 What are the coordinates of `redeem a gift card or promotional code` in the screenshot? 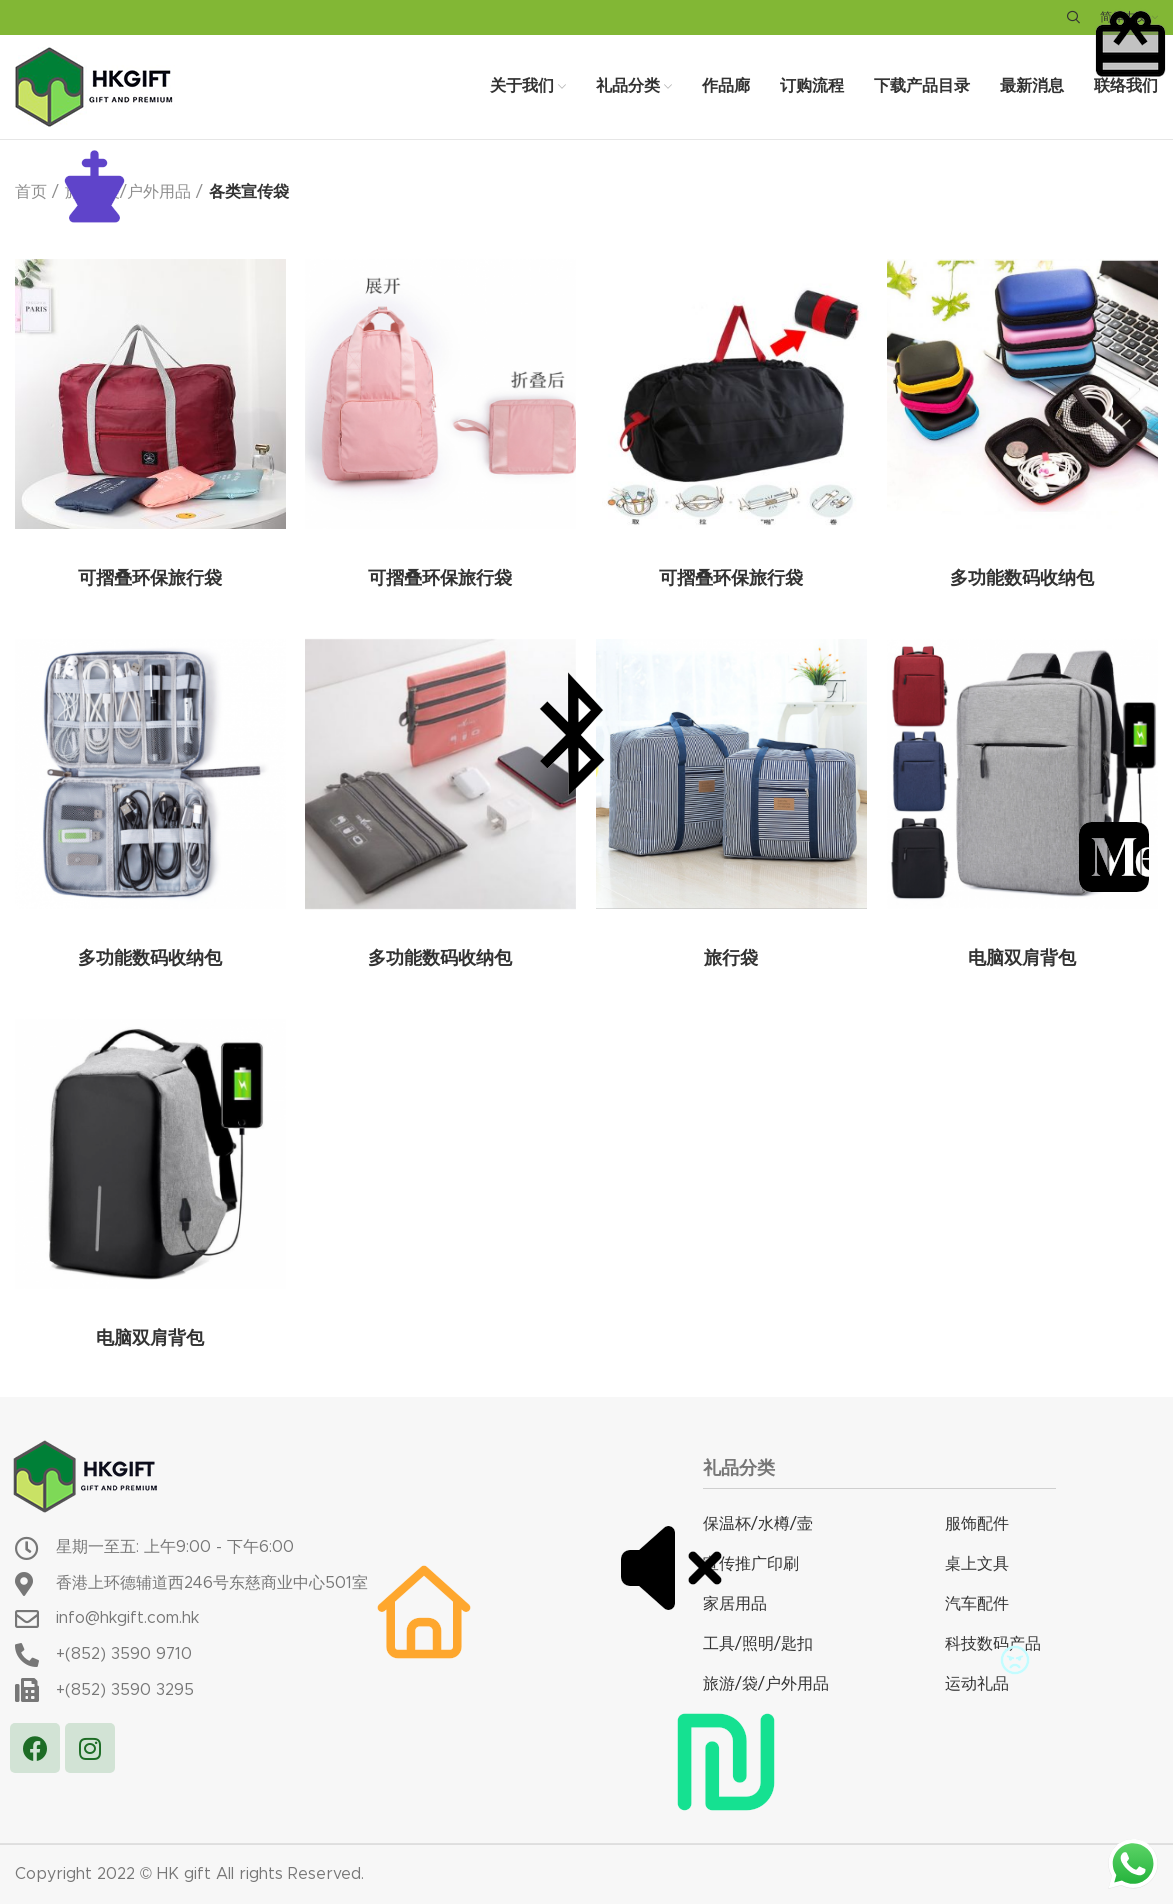 It's located at (1130, 45).